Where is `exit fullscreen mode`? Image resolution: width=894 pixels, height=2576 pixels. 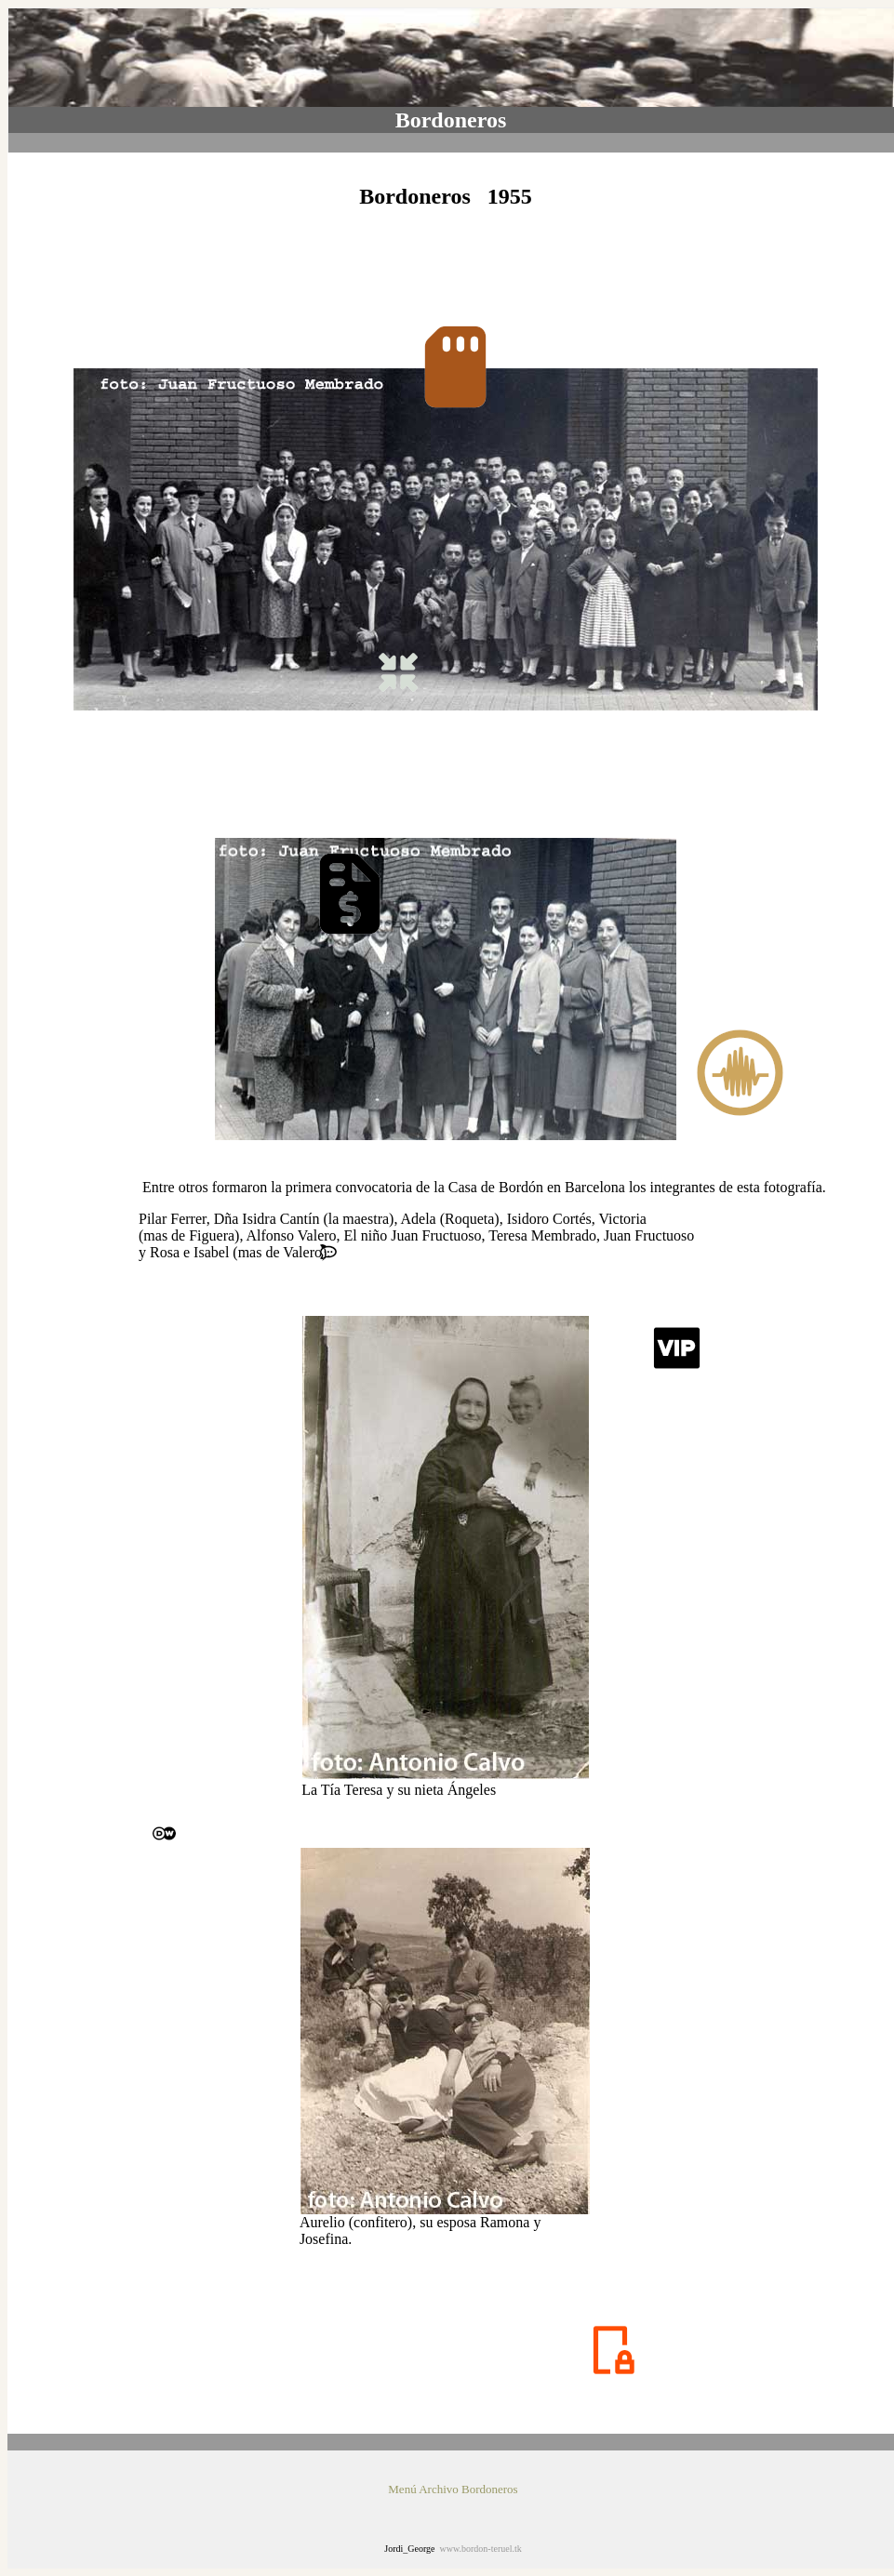 exit fullscreen mode is located at coordinates (398, 672).